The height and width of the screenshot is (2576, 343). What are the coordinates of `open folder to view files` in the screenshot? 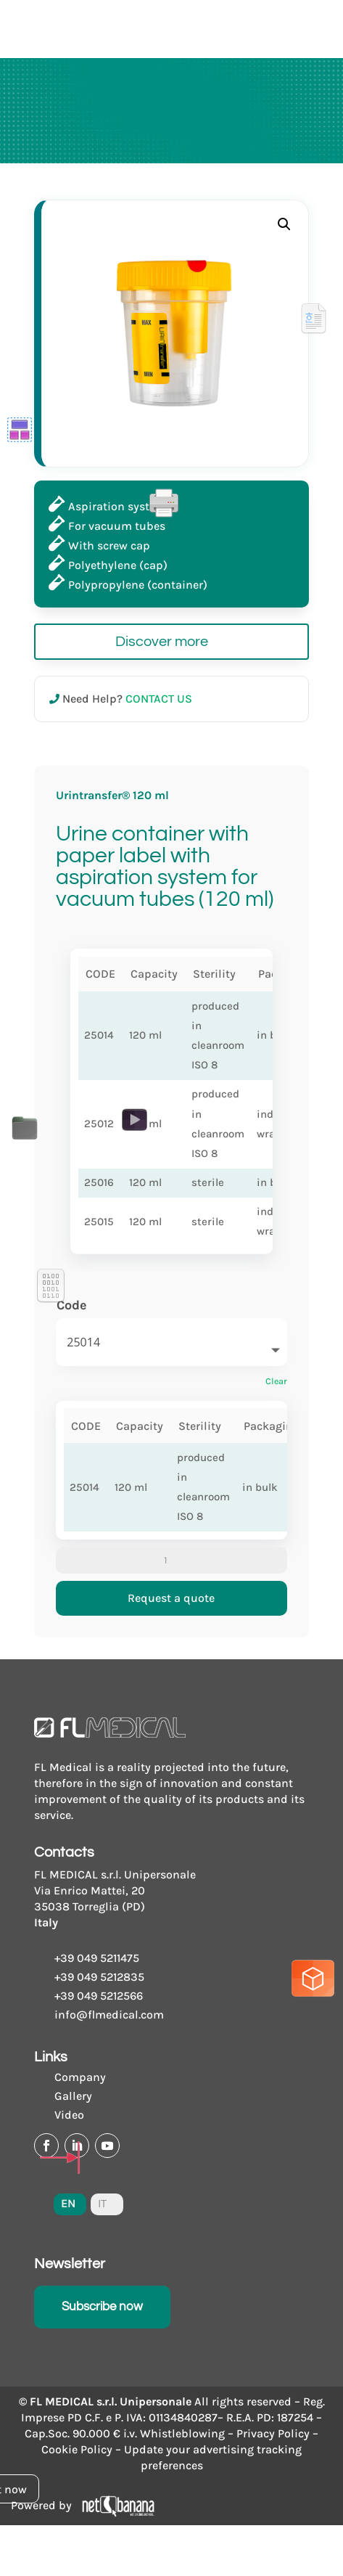 It's located at (25, 1128).